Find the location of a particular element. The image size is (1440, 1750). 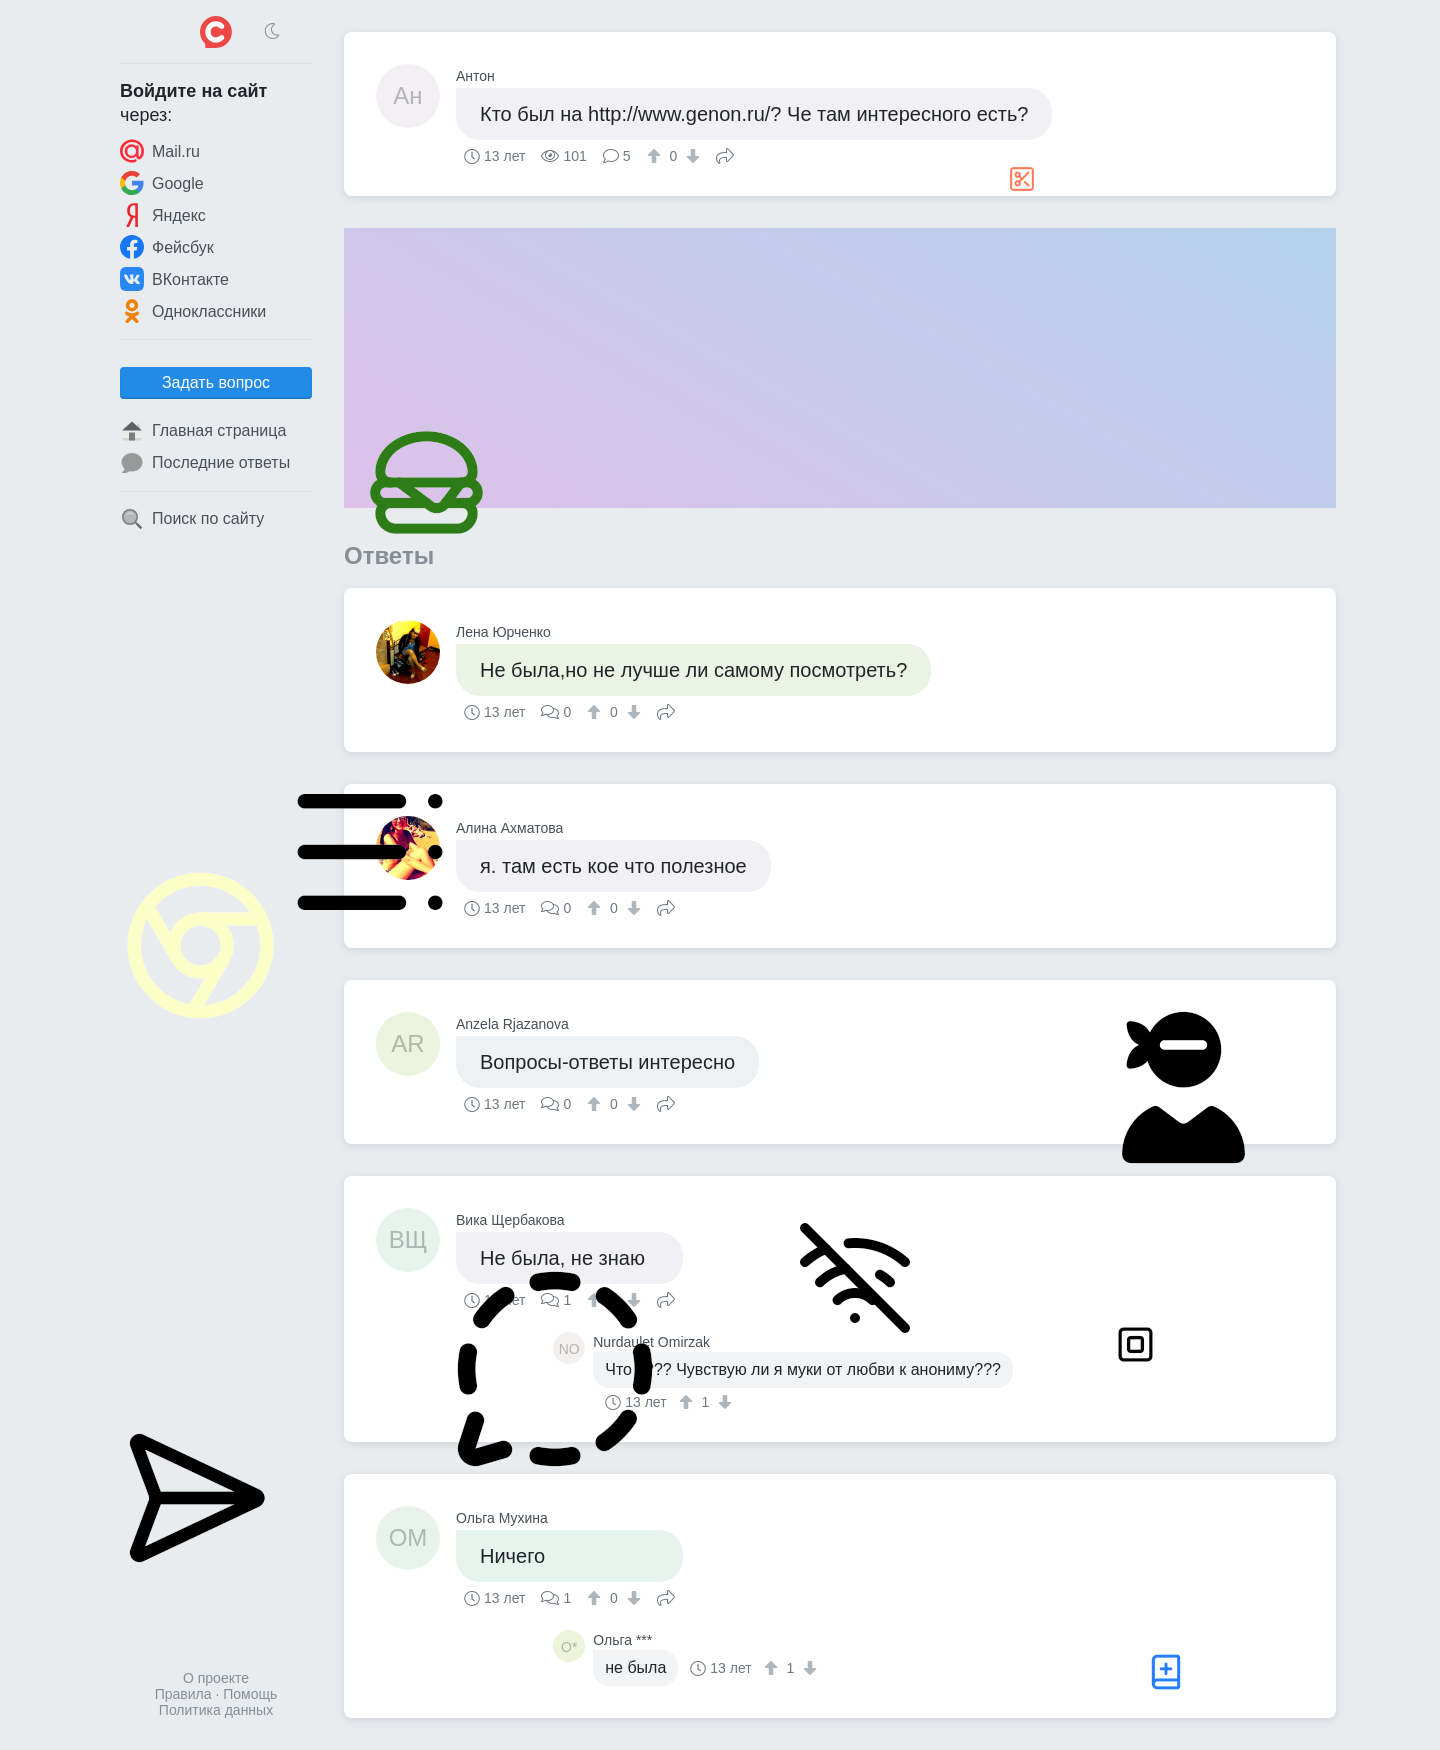

open chromium browser is located at coordinates (200, 945).